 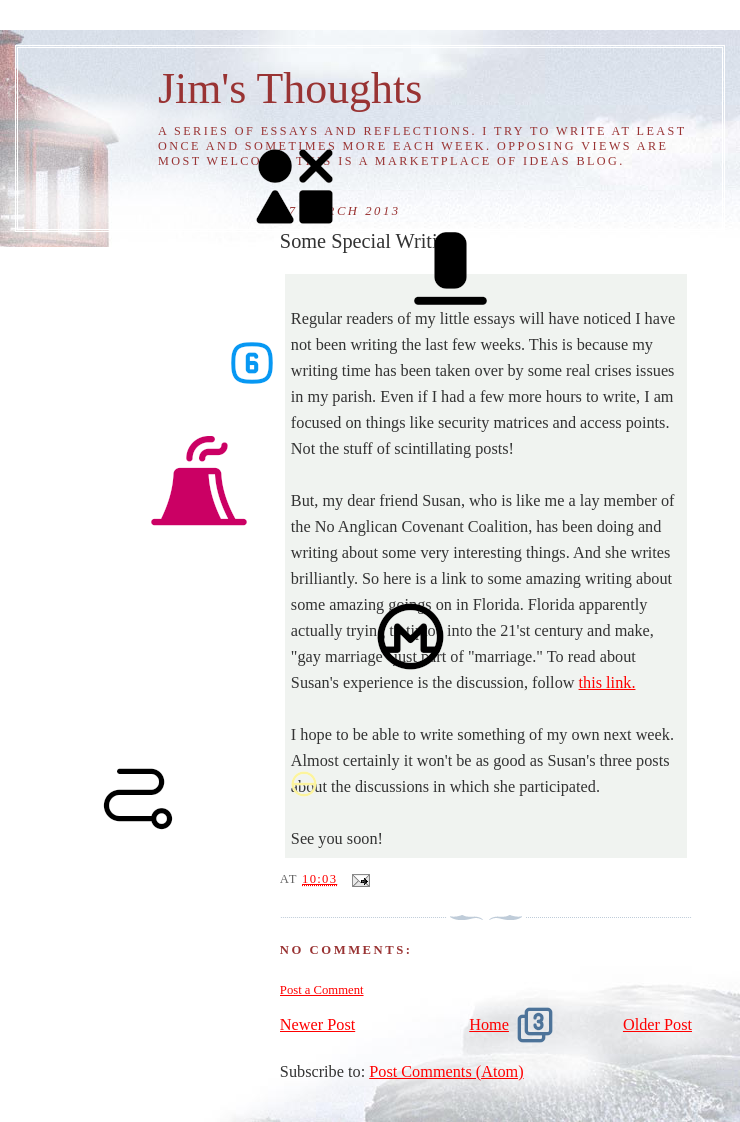 I want to click on access icon library or symbol collection, so click(x=295, y=186).